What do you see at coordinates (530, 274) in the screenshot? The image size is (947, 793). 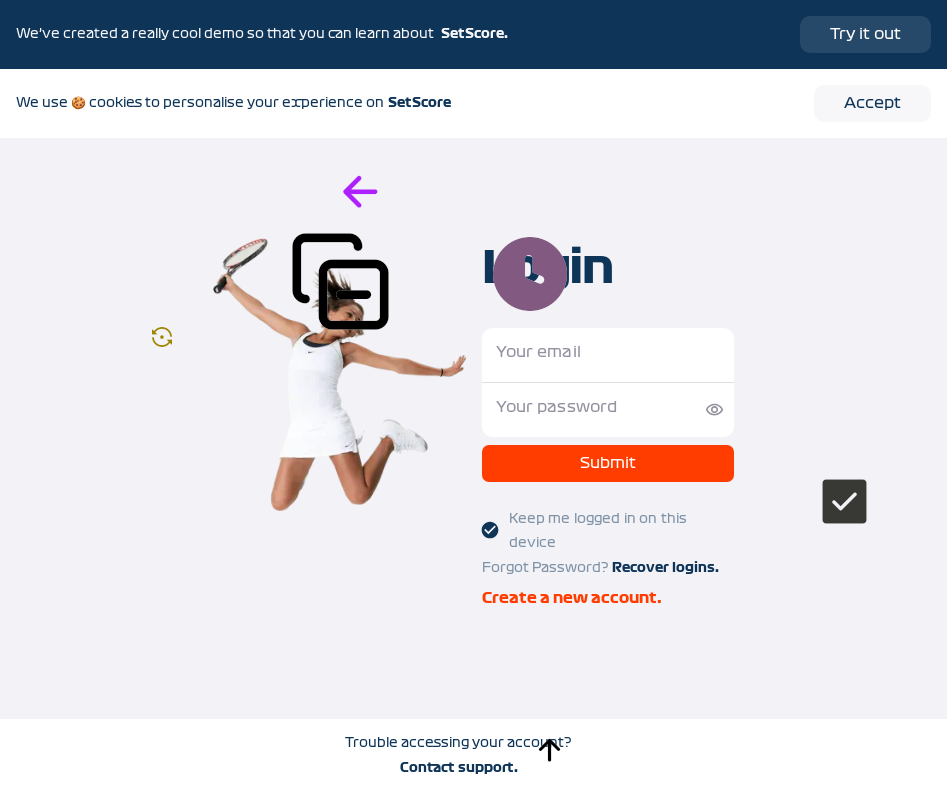 I see `view time or clock settings` at bounding box center [530, 274].